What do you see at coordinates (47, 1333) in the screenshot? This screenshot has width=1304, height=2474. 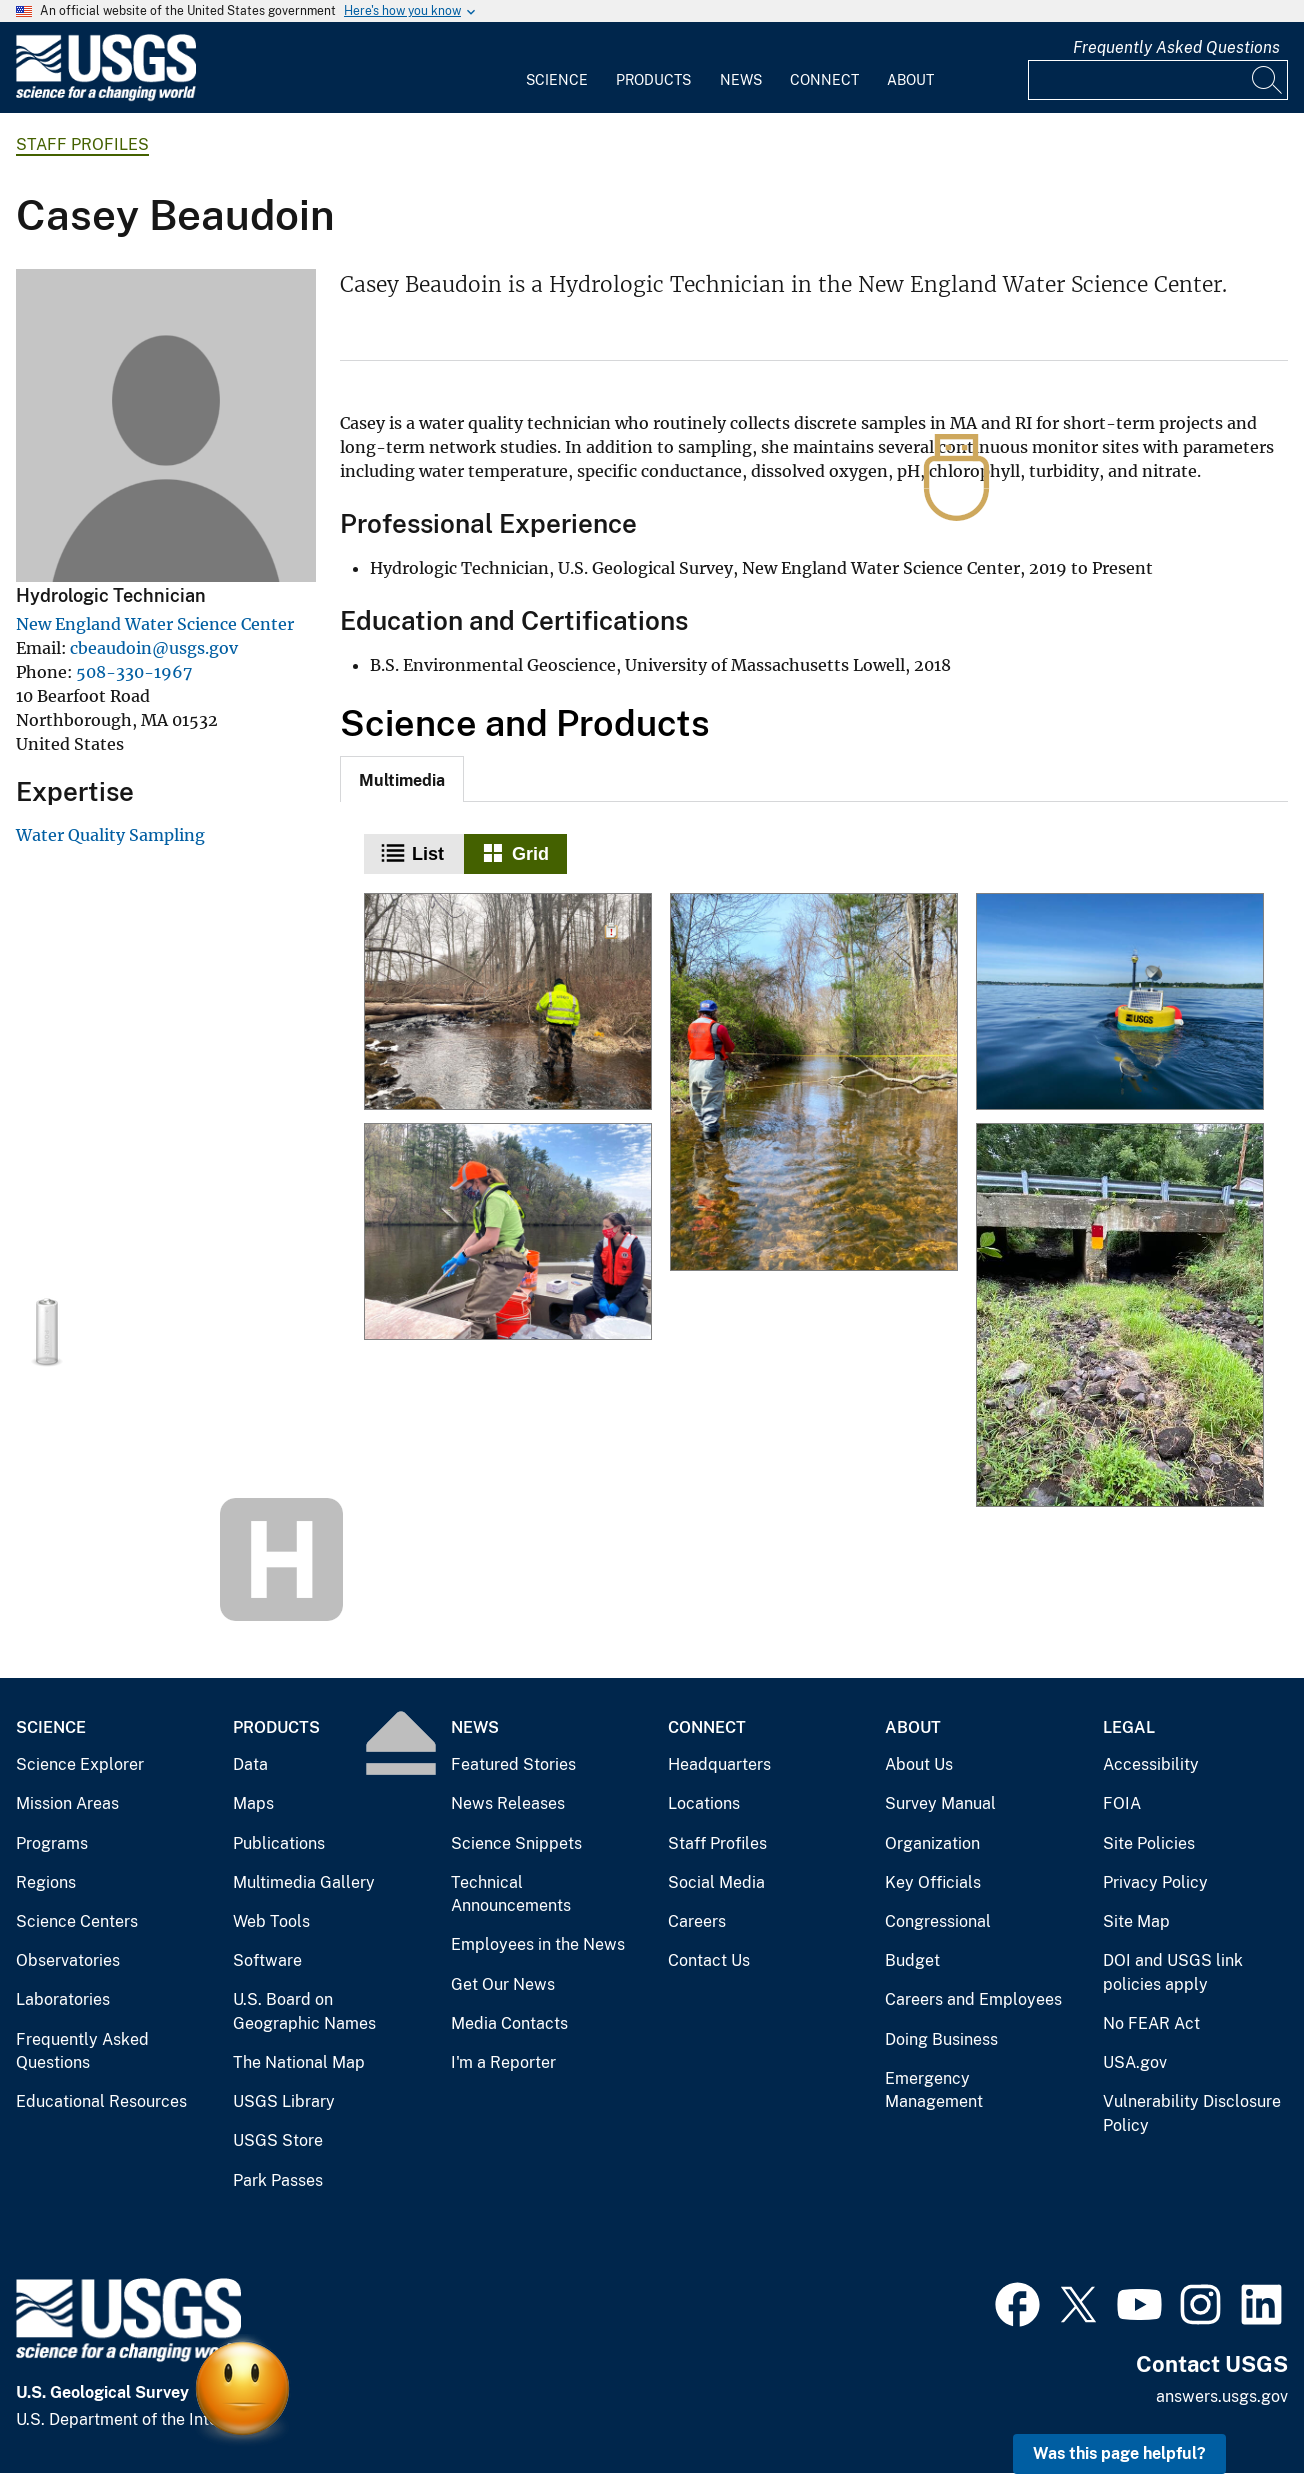 I see `indicates battery is depleted and needs charging` at bounding box center [47, 1333].